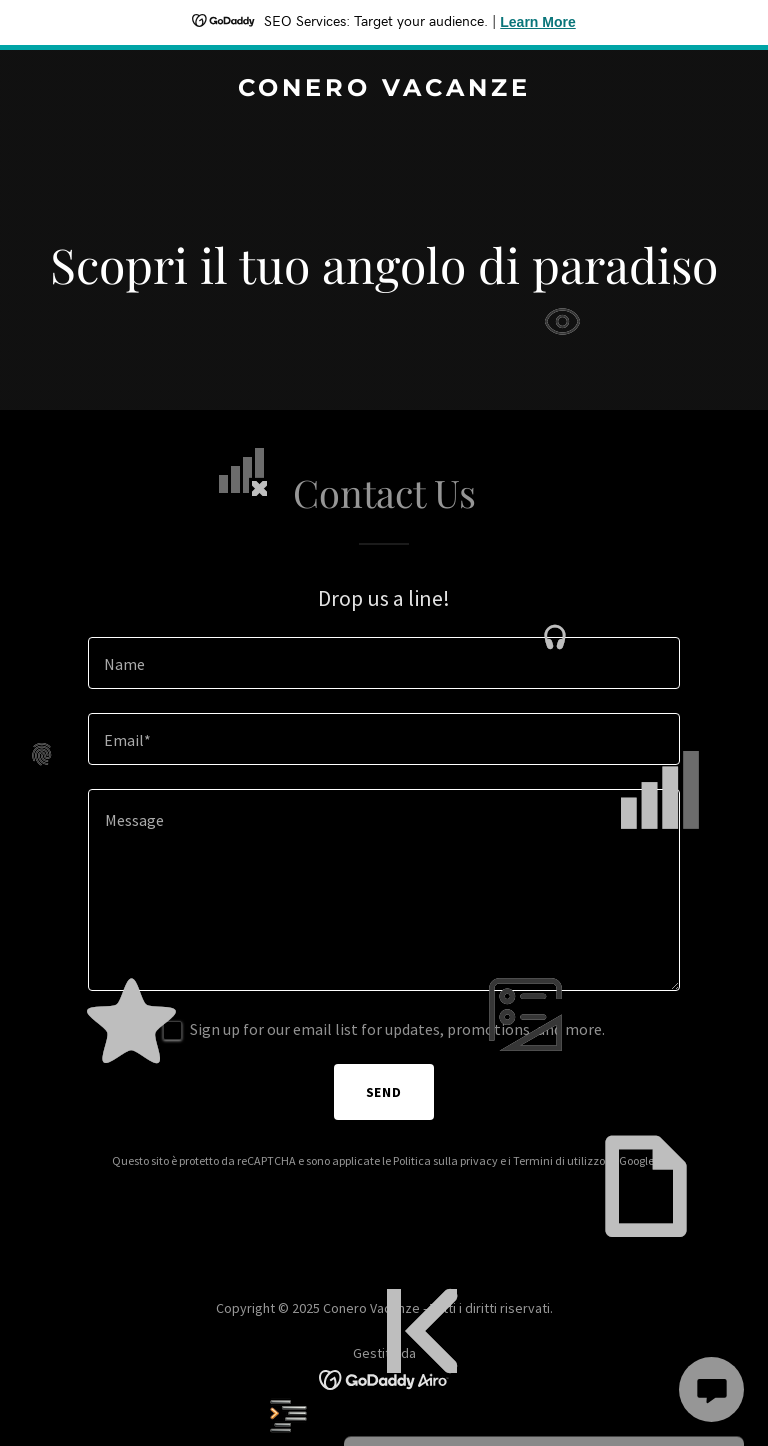  Describe the element at coordinates (243, 472) in the screenshot. I see `indicates no cellular network connection` at that location.